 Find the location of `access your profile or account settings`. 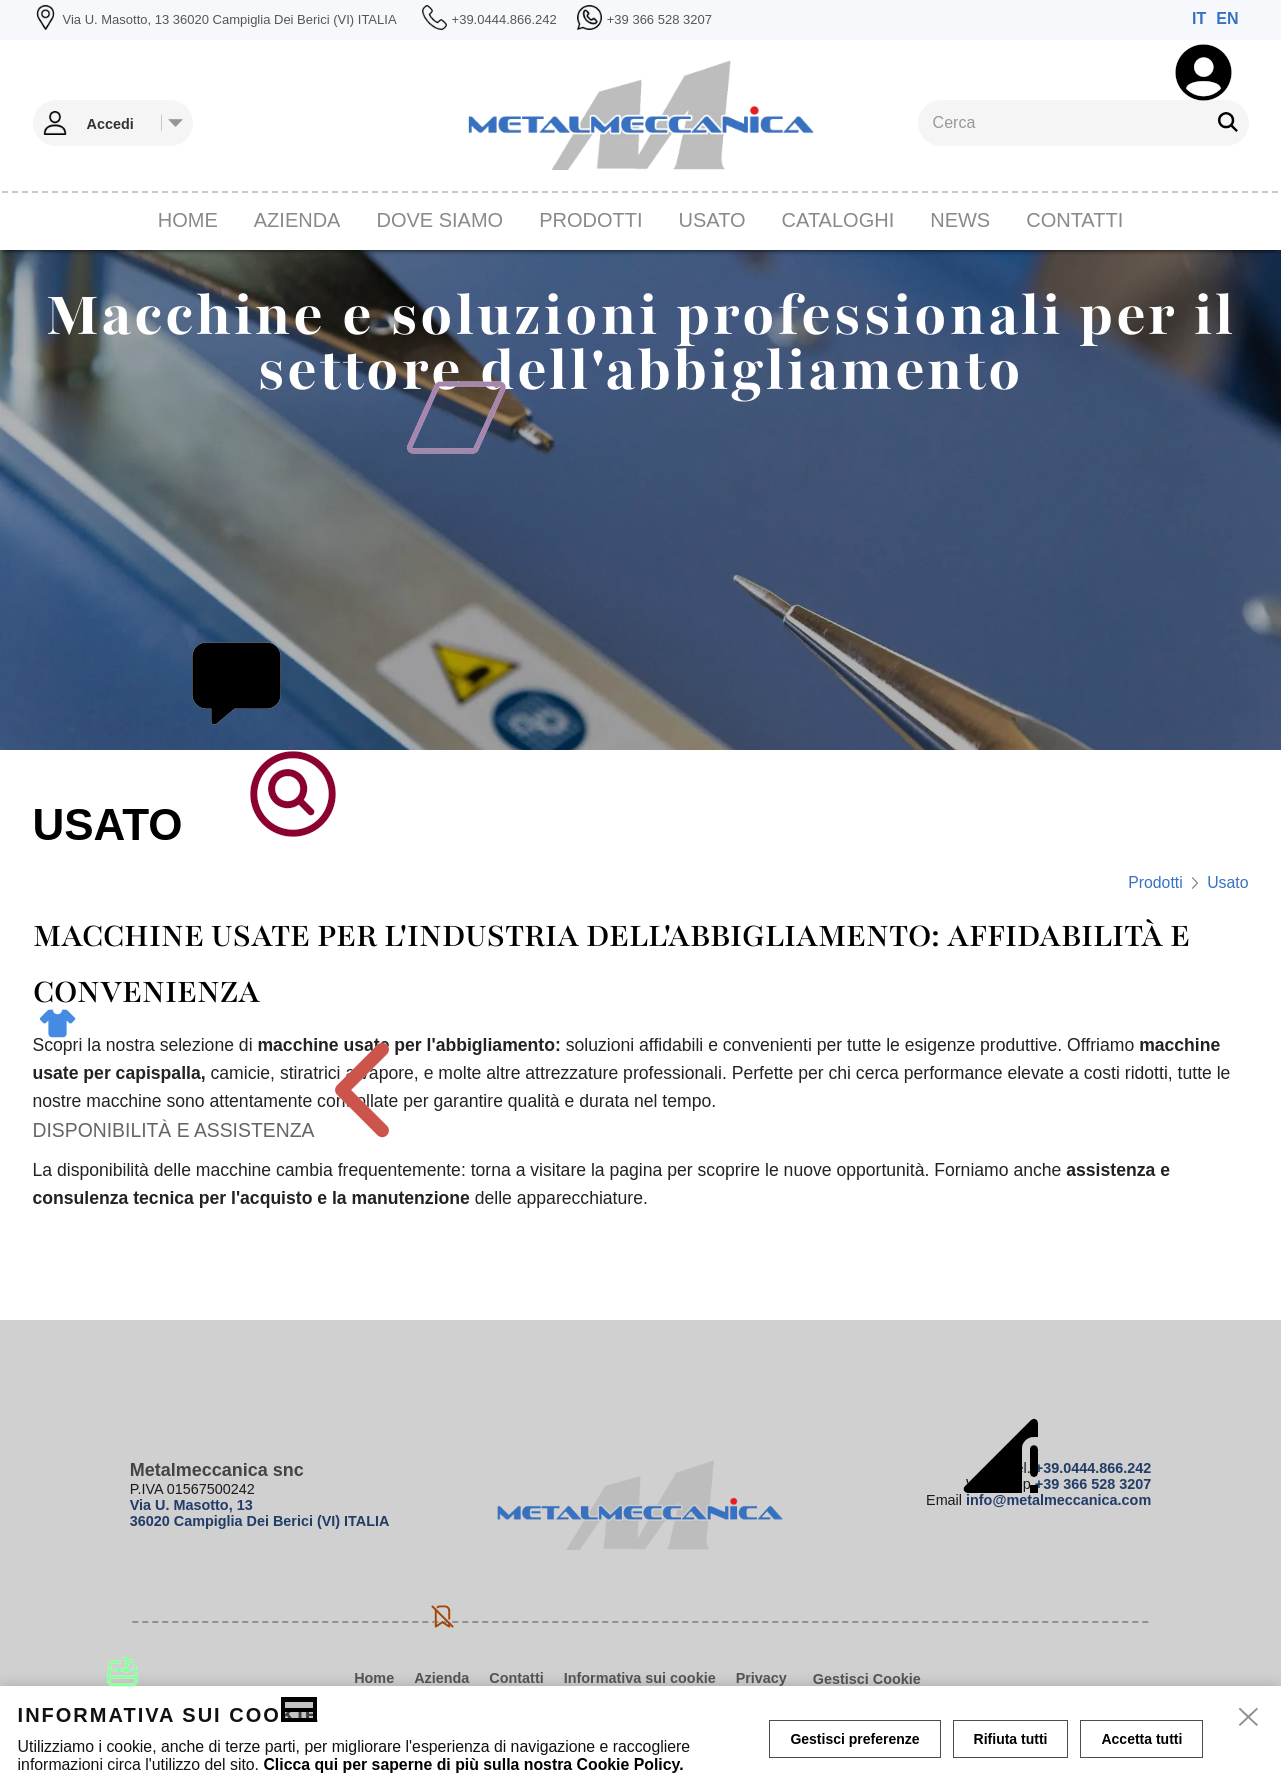

access your profile or account settings is located at coordinates (1203, 72).